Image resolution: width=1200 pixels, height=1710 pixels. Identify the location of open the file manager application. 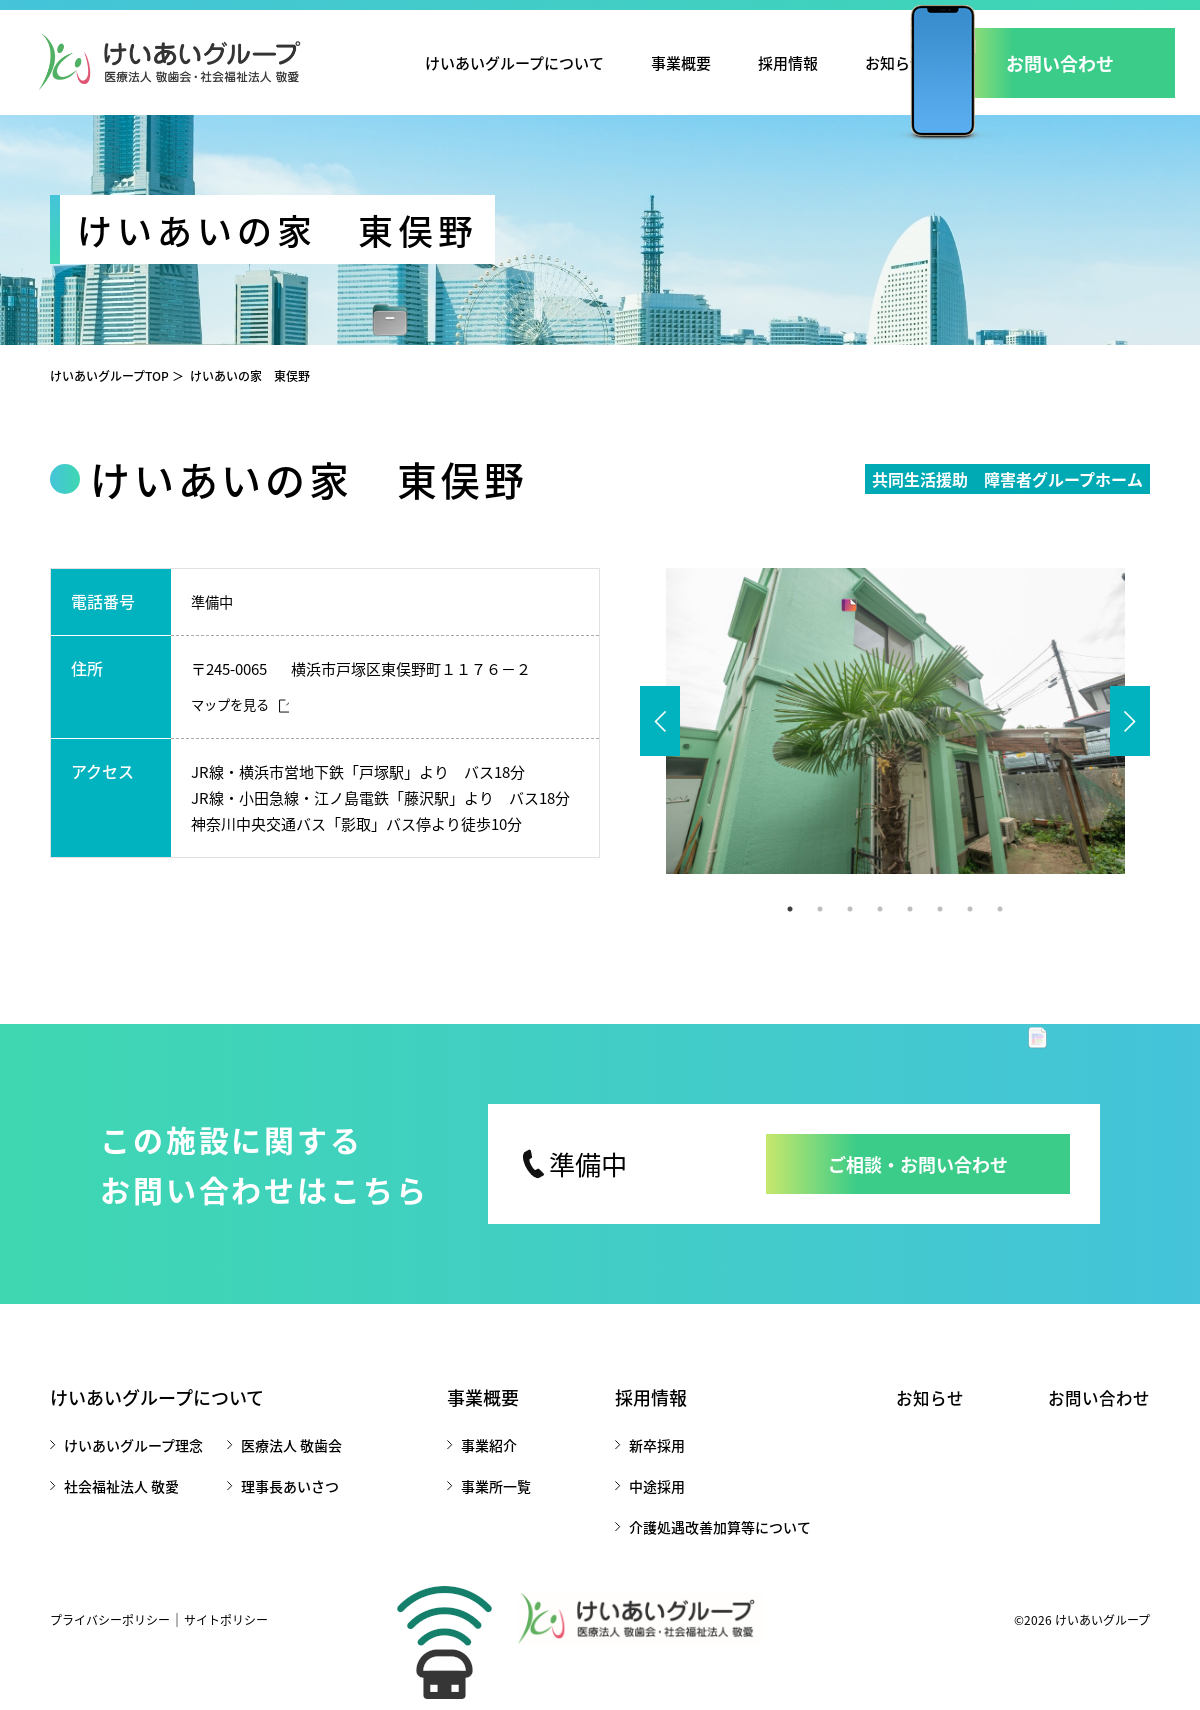
(390, 320).